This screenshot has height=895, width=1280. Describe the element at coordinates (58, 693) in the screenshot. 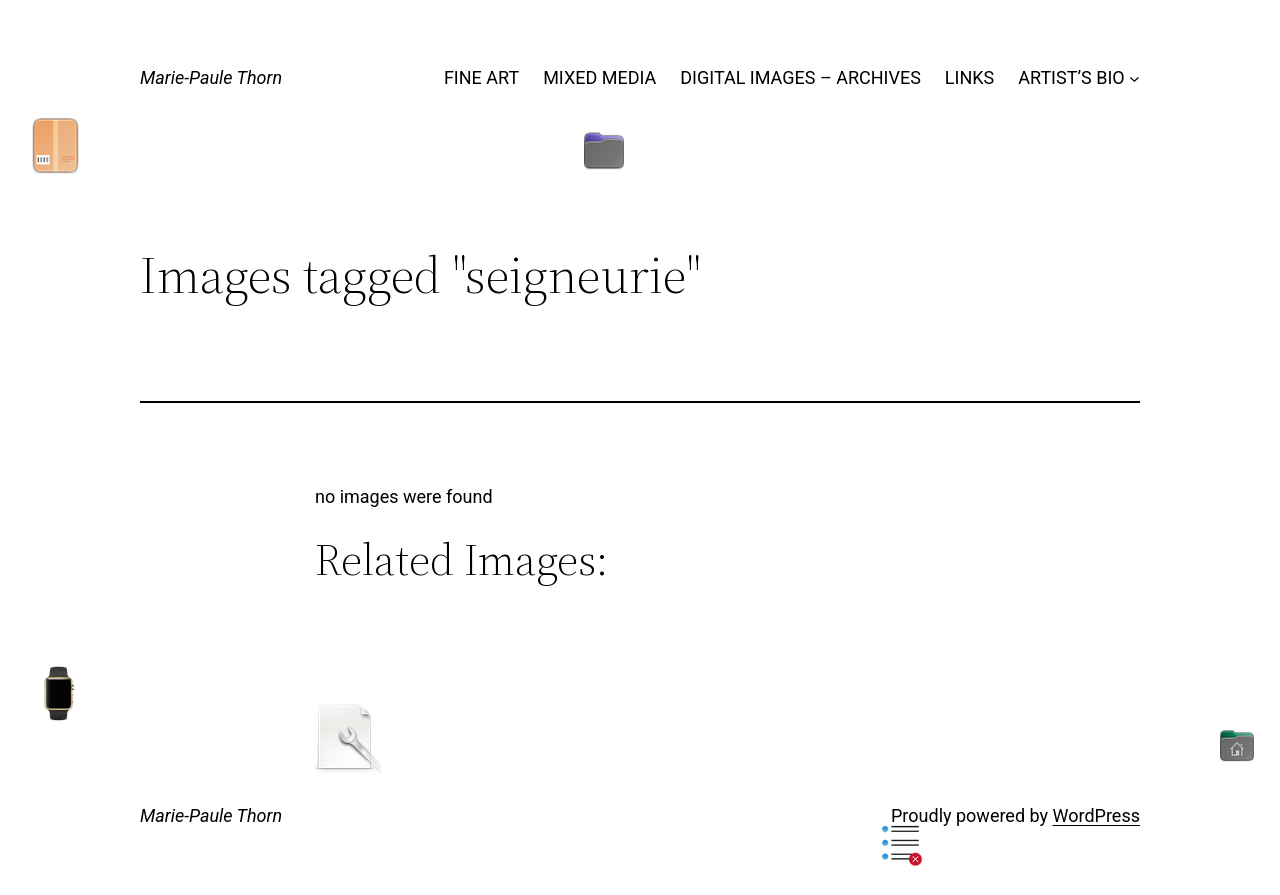

I see `apple watch device icon` at that location.